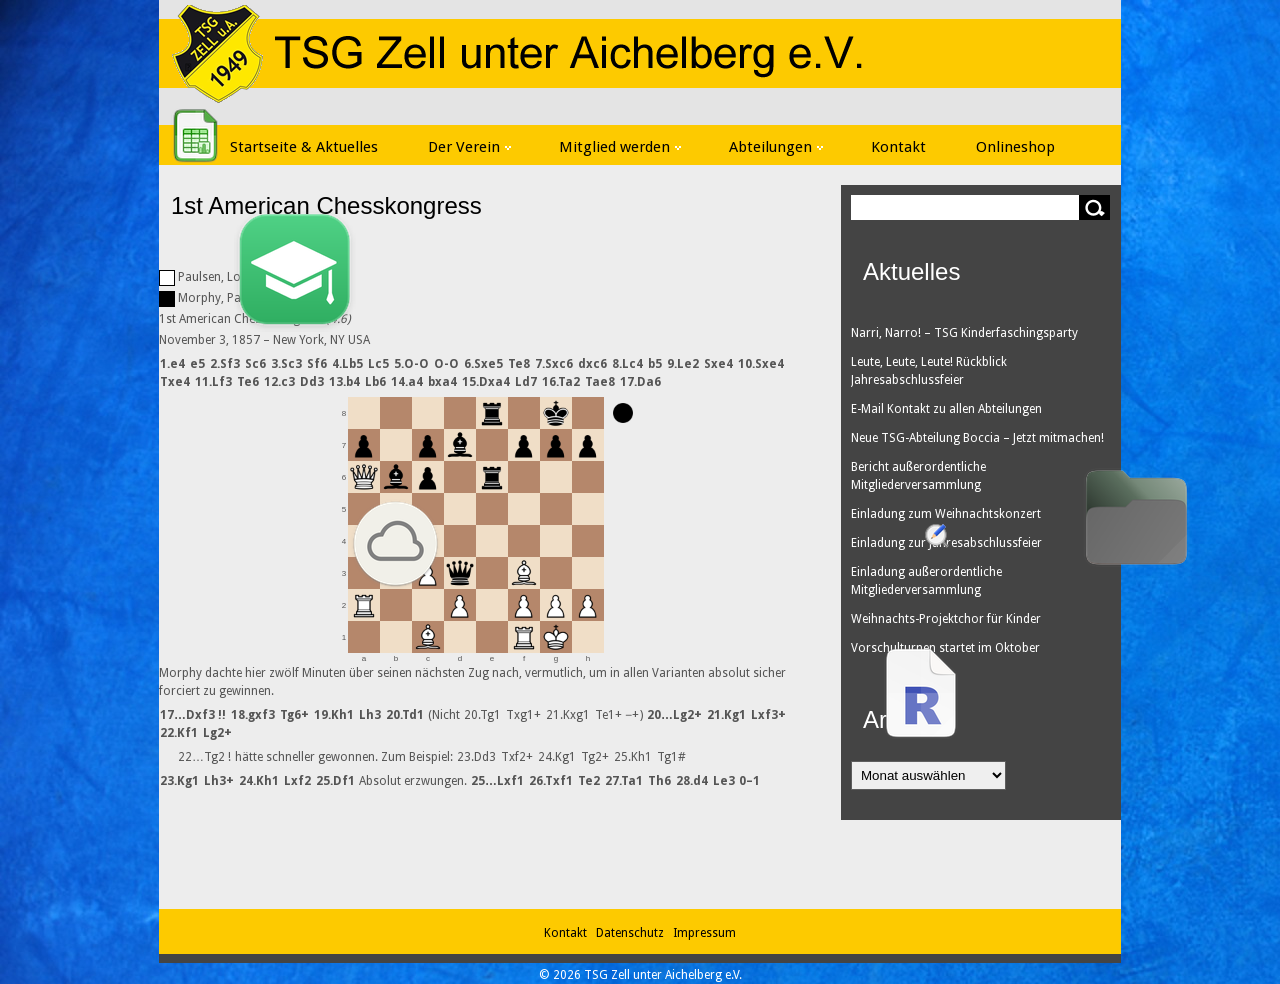 The image size is (1280, 984). I want to click on open find and replace tool, so click(937, 536).